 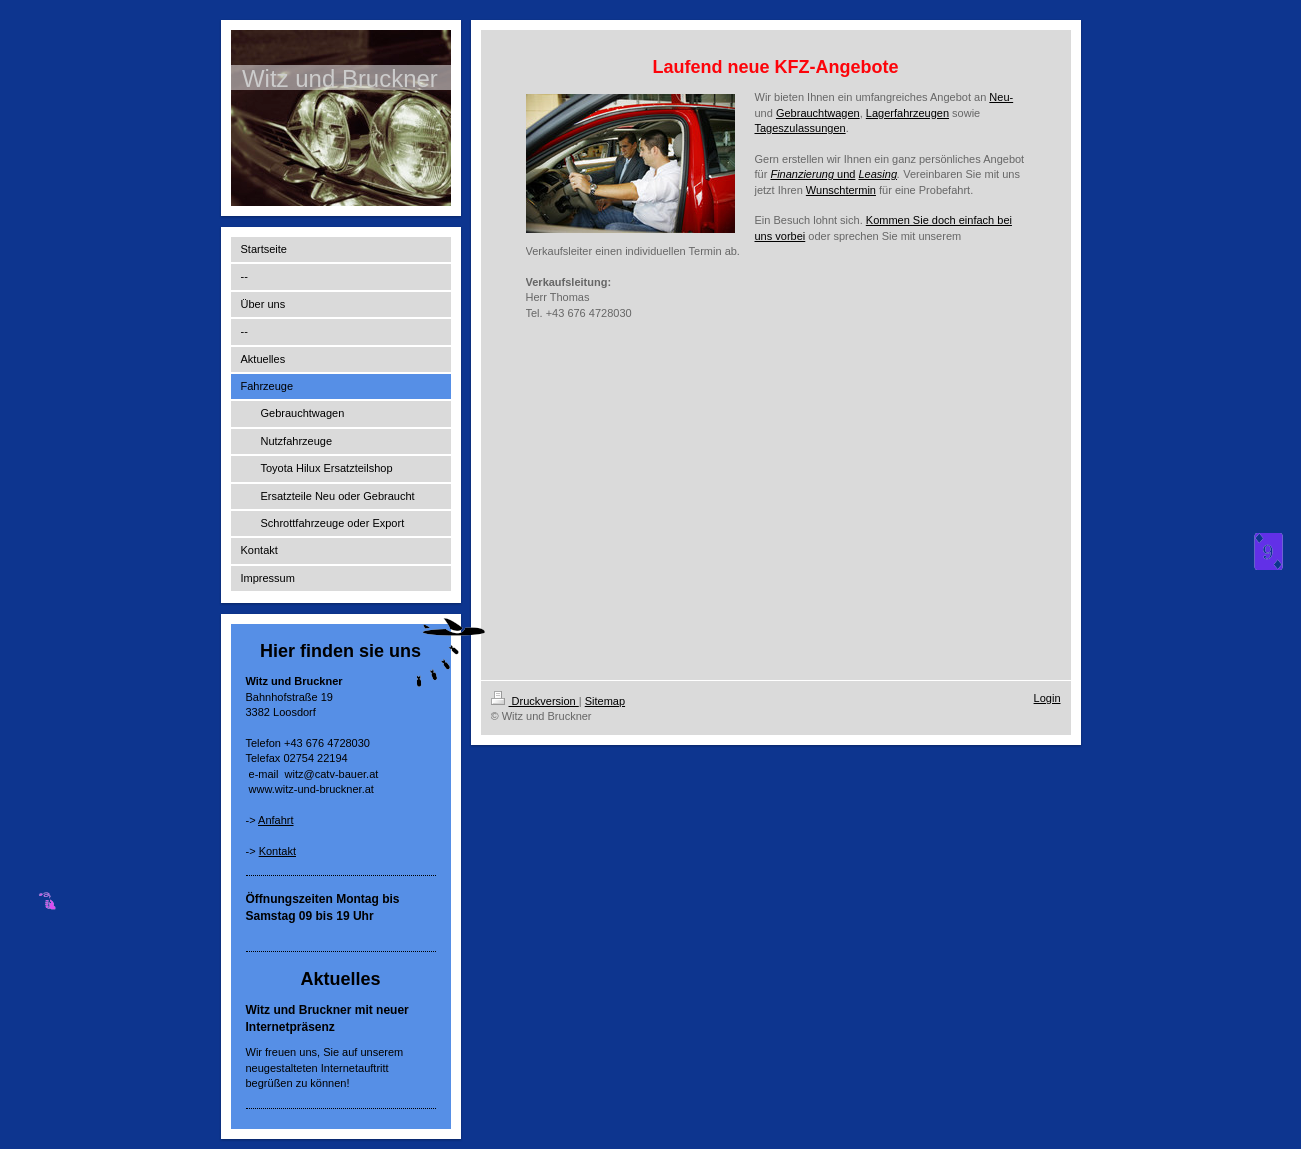 I want to click on activate area-of-effect attack ability, so click(x=450, y=652).